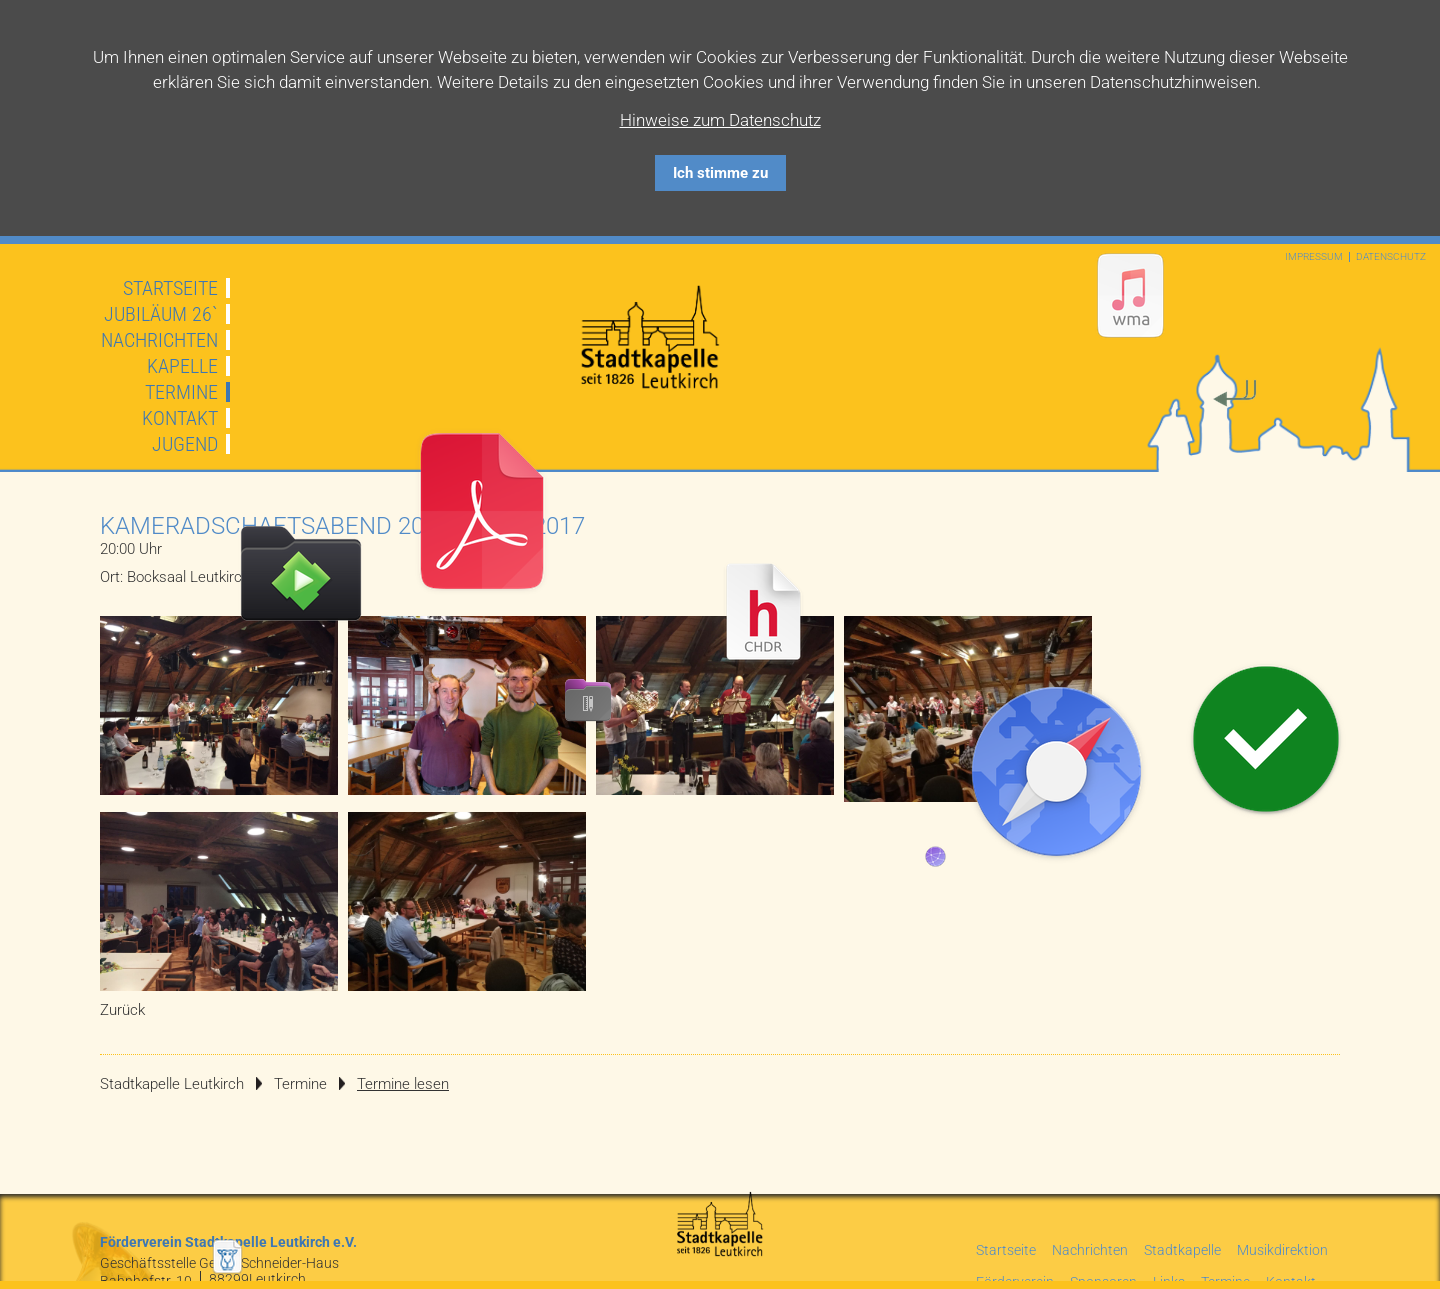 This screenshot has height=1289, width=1440. I want to click on a windows media audio file, so click(1130, 295).